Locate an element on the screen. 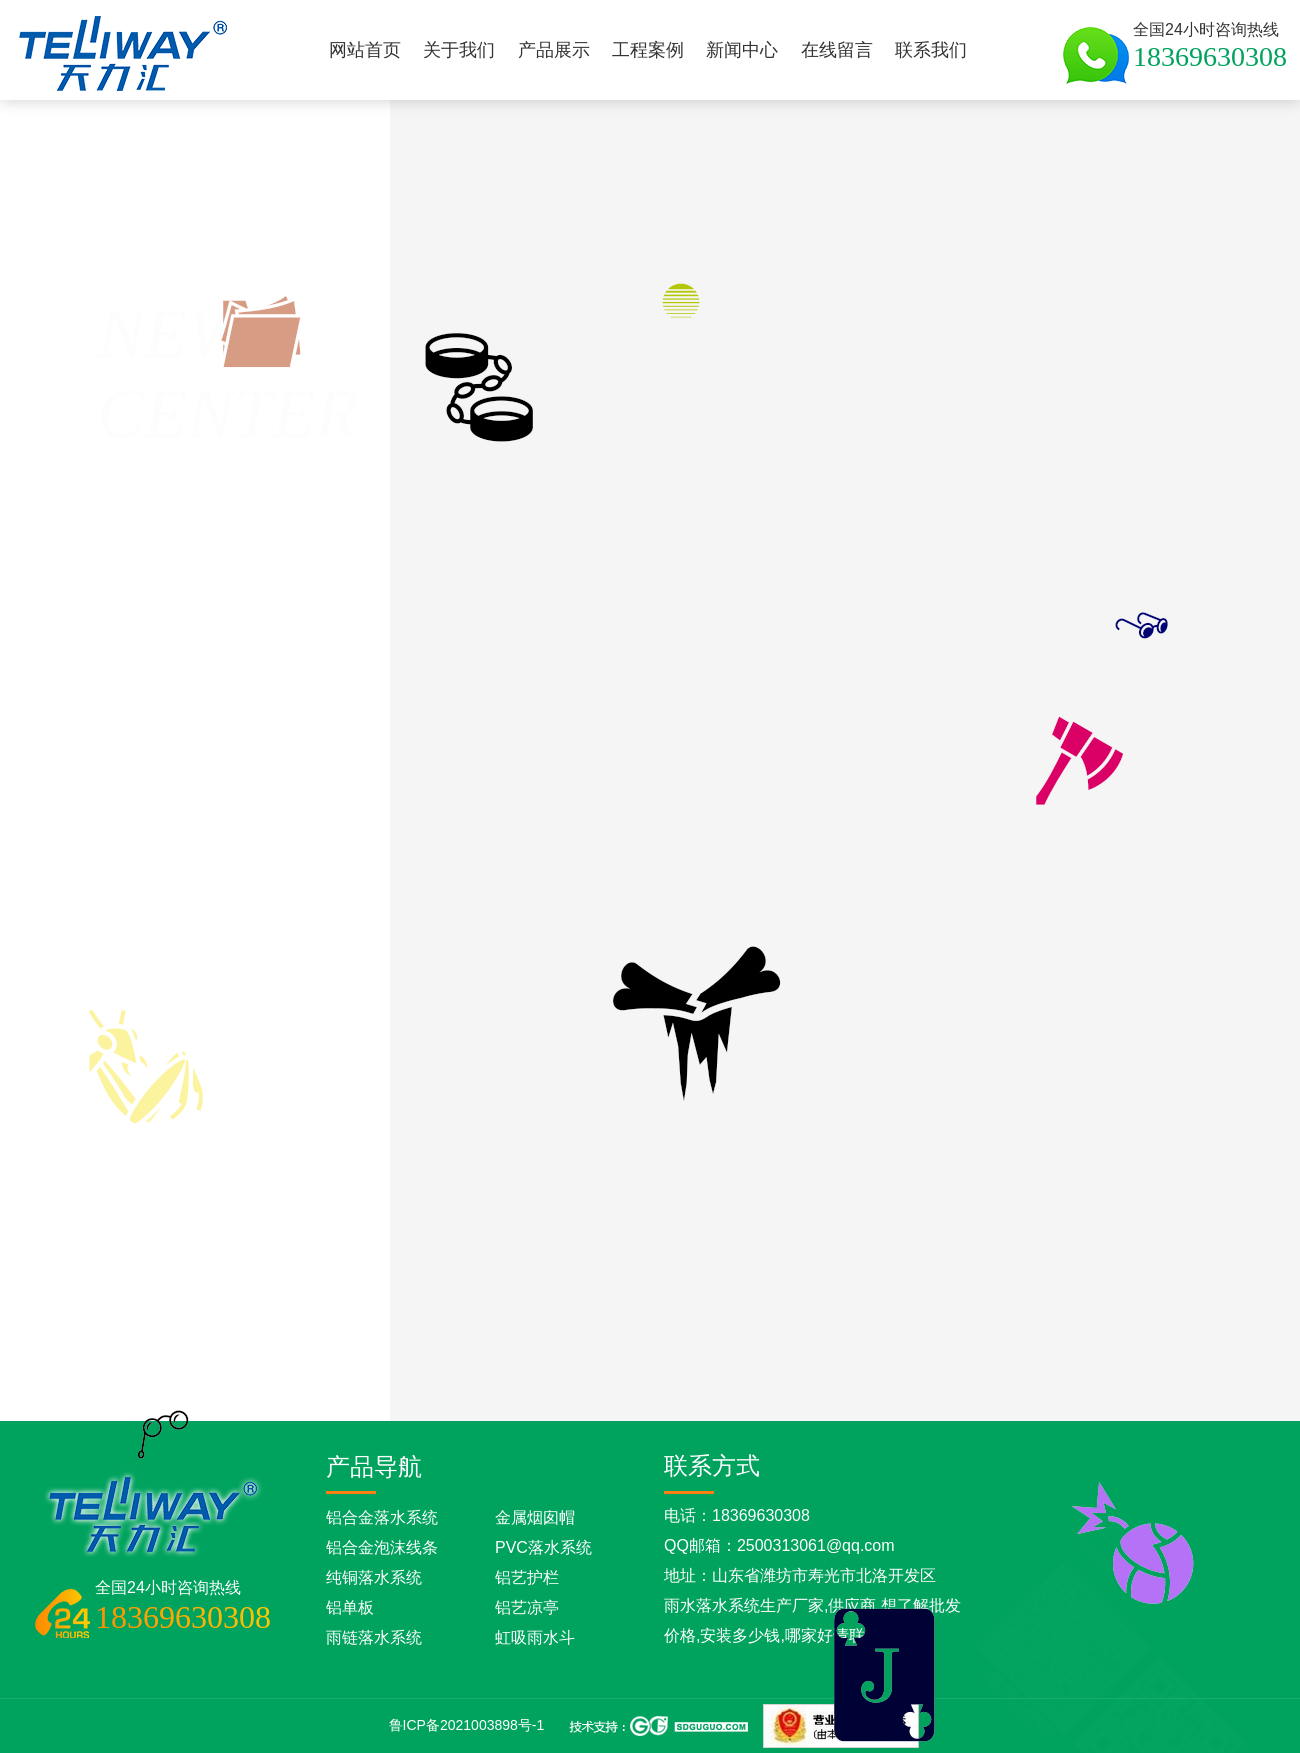 The width and height of the screenshot is (1300, 1753). indicates insect or bug-type creature in game is located at coordinates (146, 1067).